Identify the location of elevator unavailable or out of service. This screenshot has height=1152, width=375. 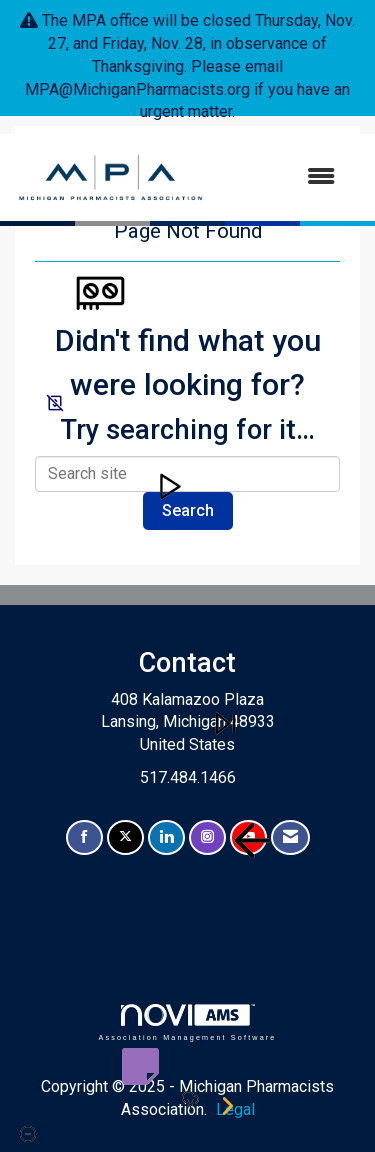
(55, 403).